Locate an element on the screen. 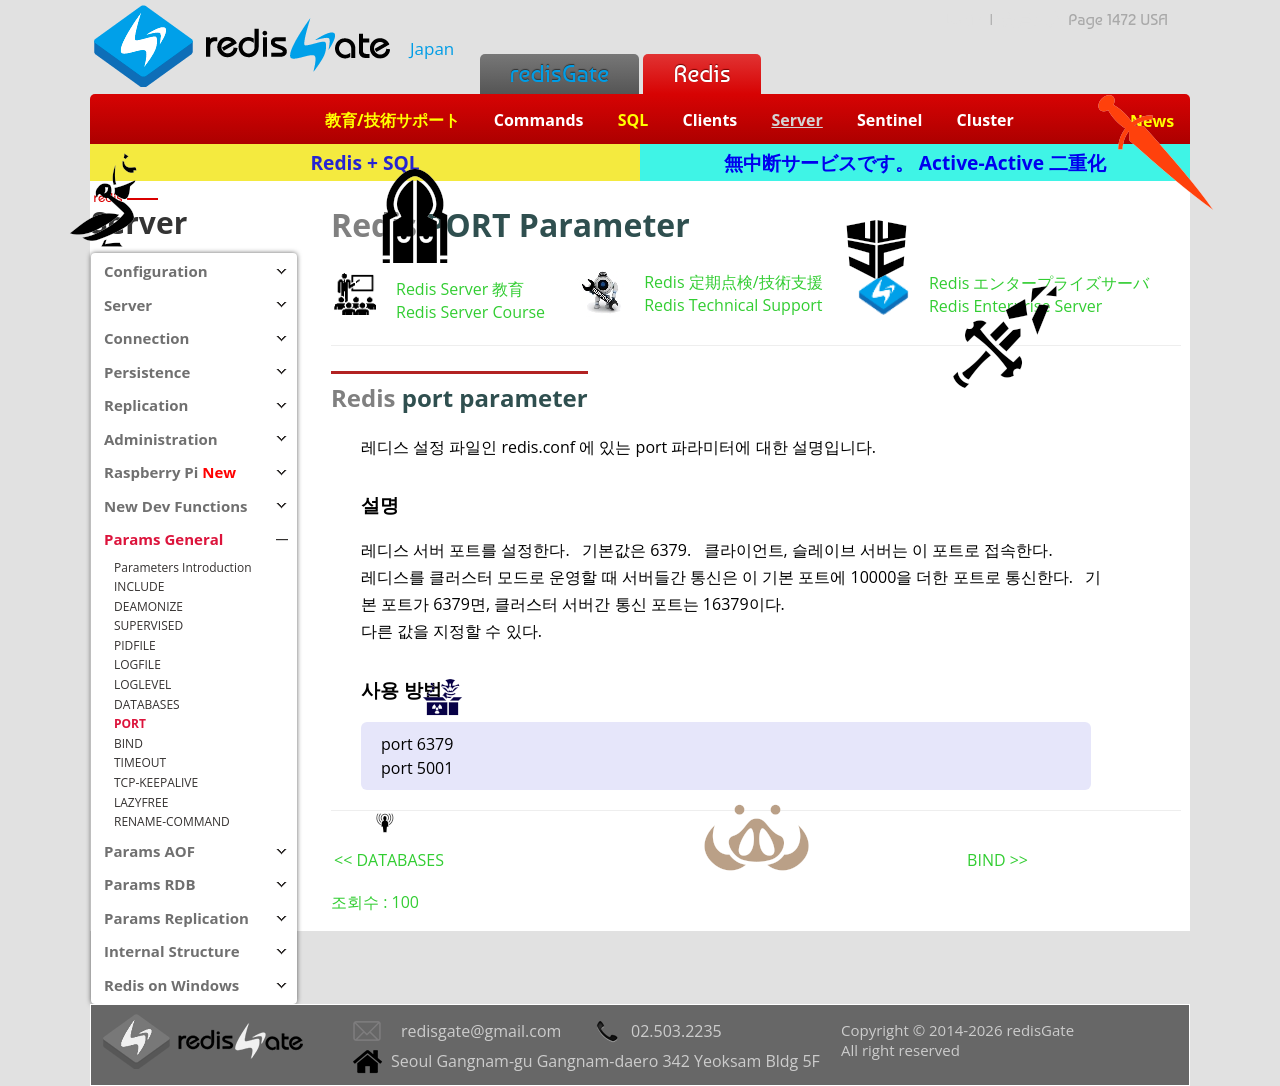  abstract game logo or brand icon is located at coordinates (876, 249).